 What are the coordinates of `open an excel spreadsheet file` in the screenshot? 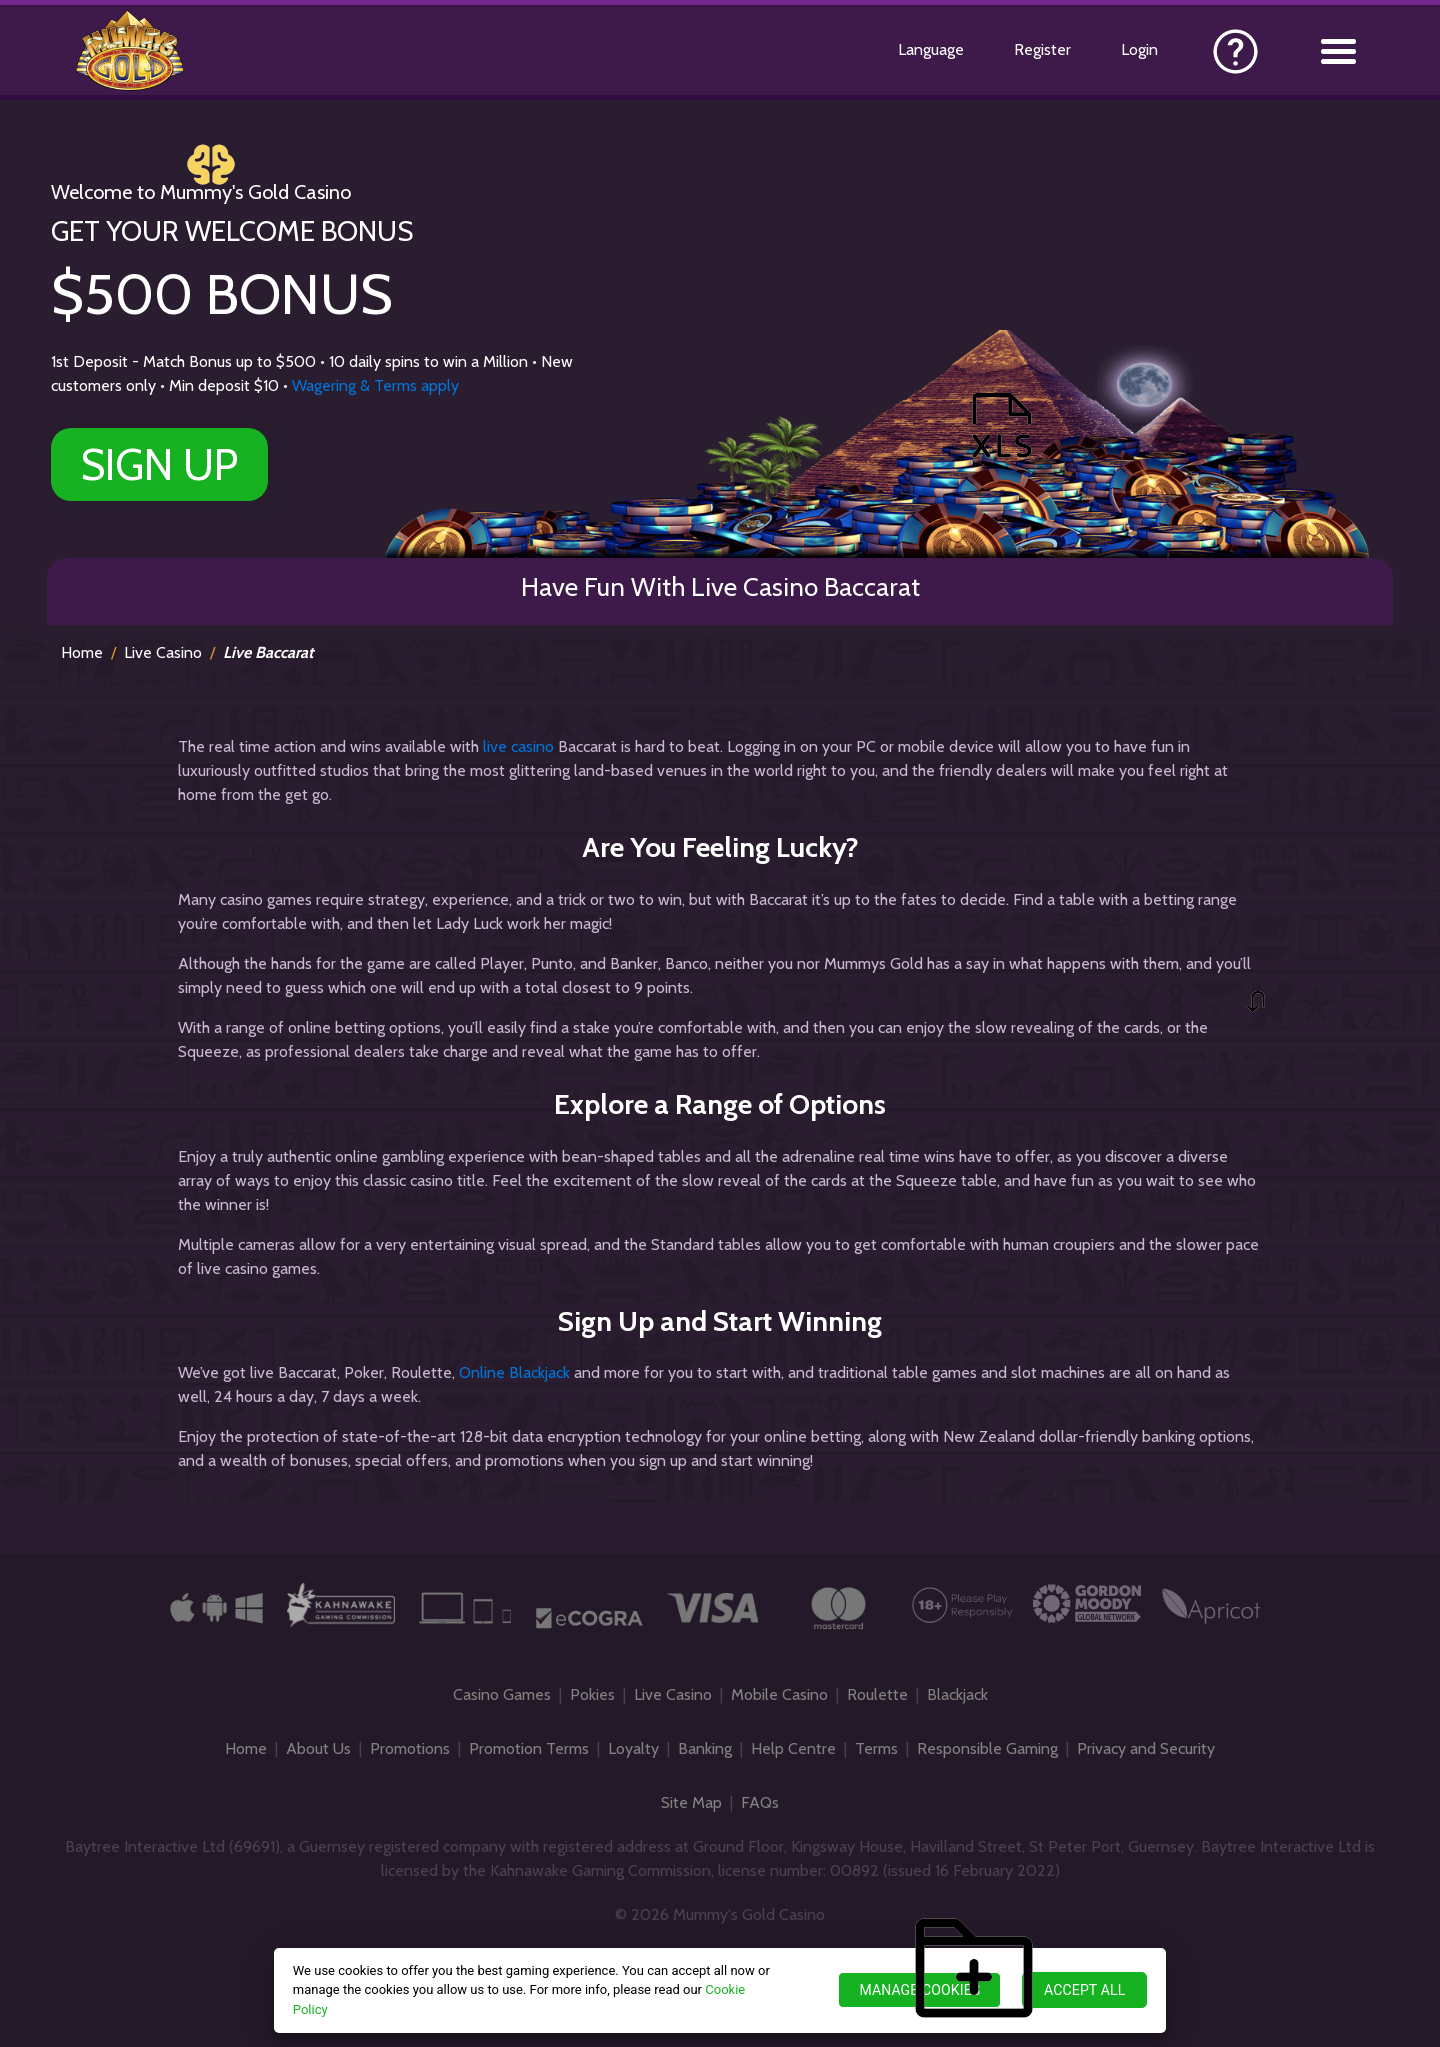 It's located at (1002, 428).